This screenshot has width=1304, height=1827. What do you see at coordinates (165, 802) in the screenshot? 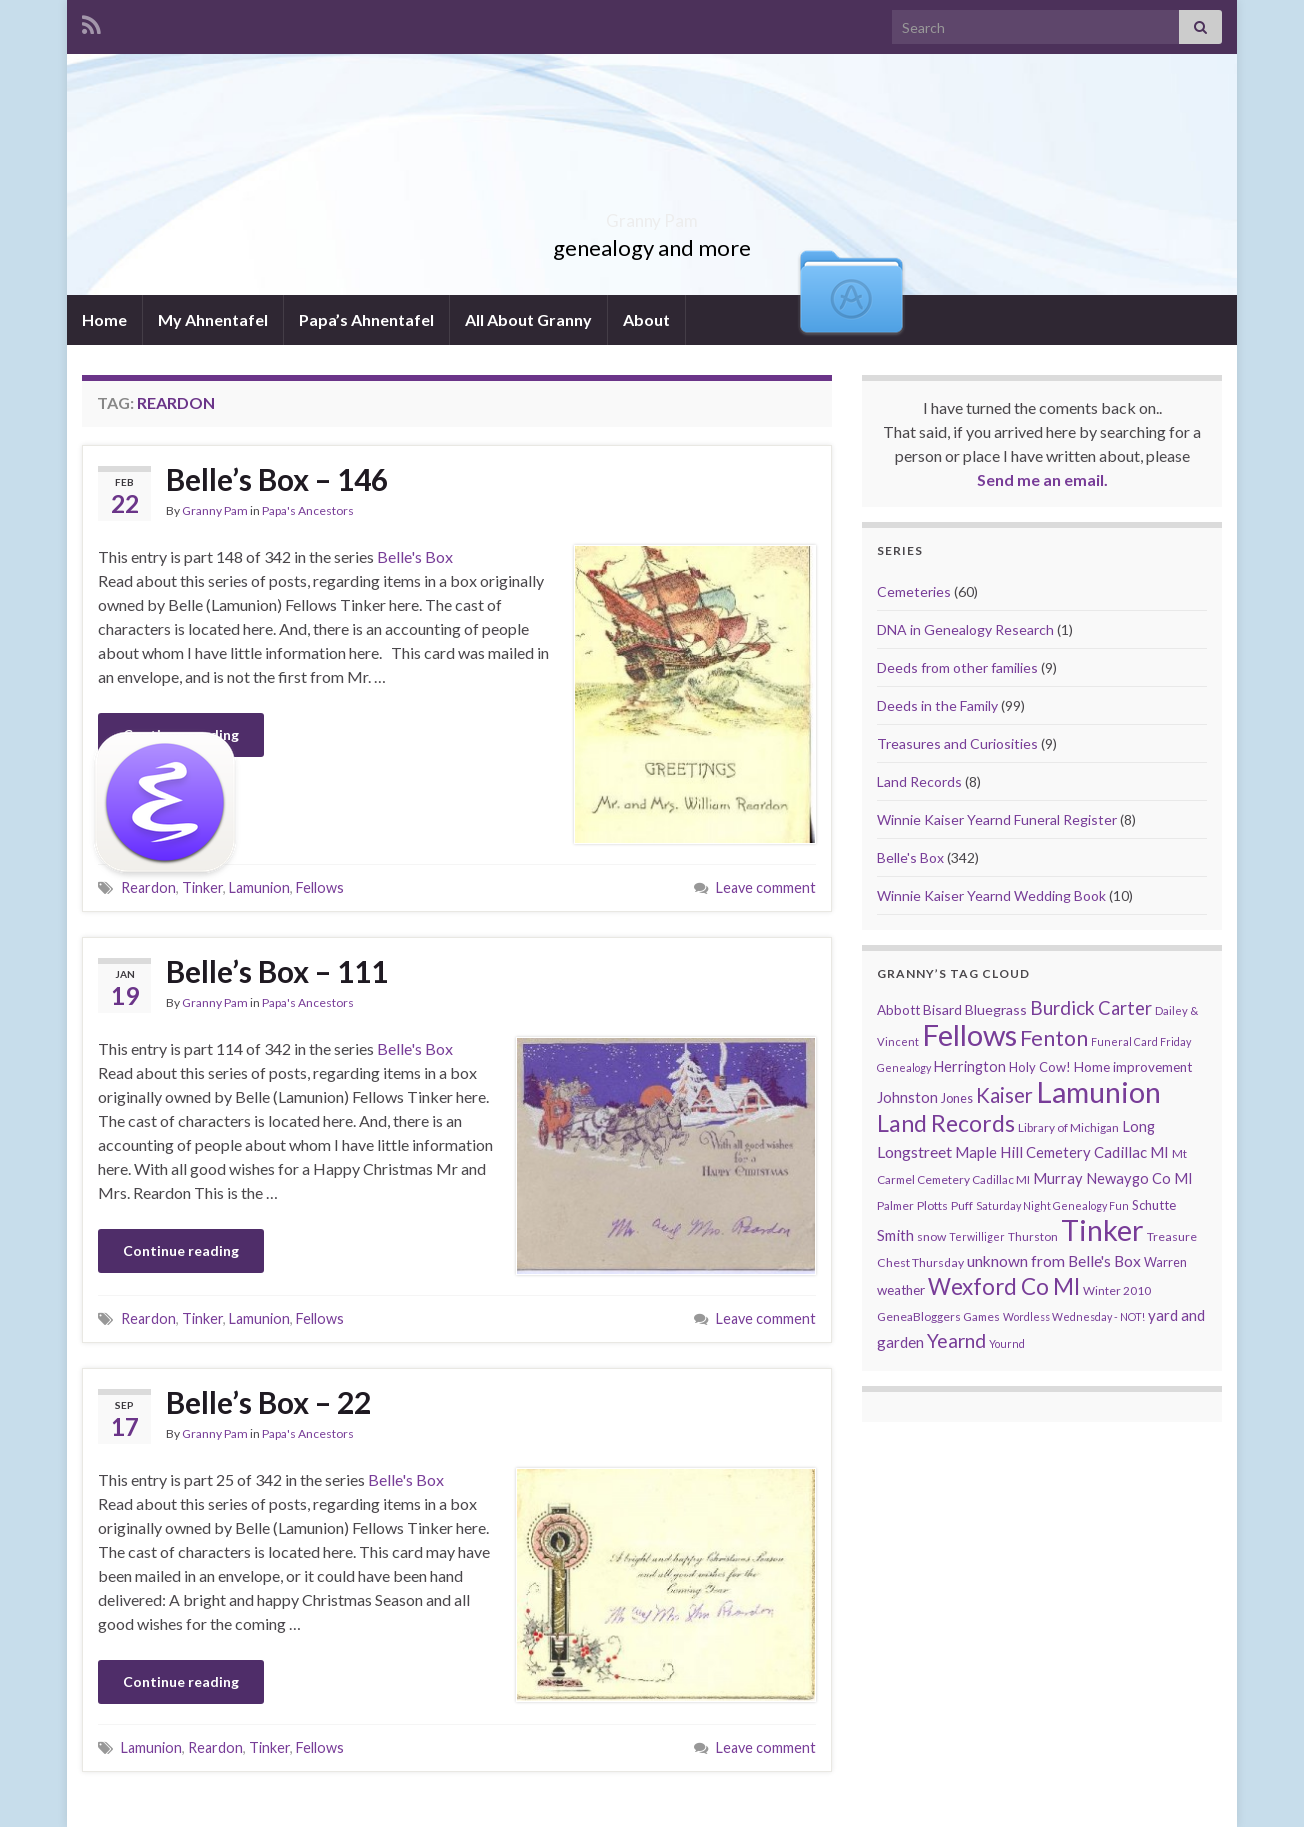
I see `open emacs text editor` at bounding box center [165, 802].